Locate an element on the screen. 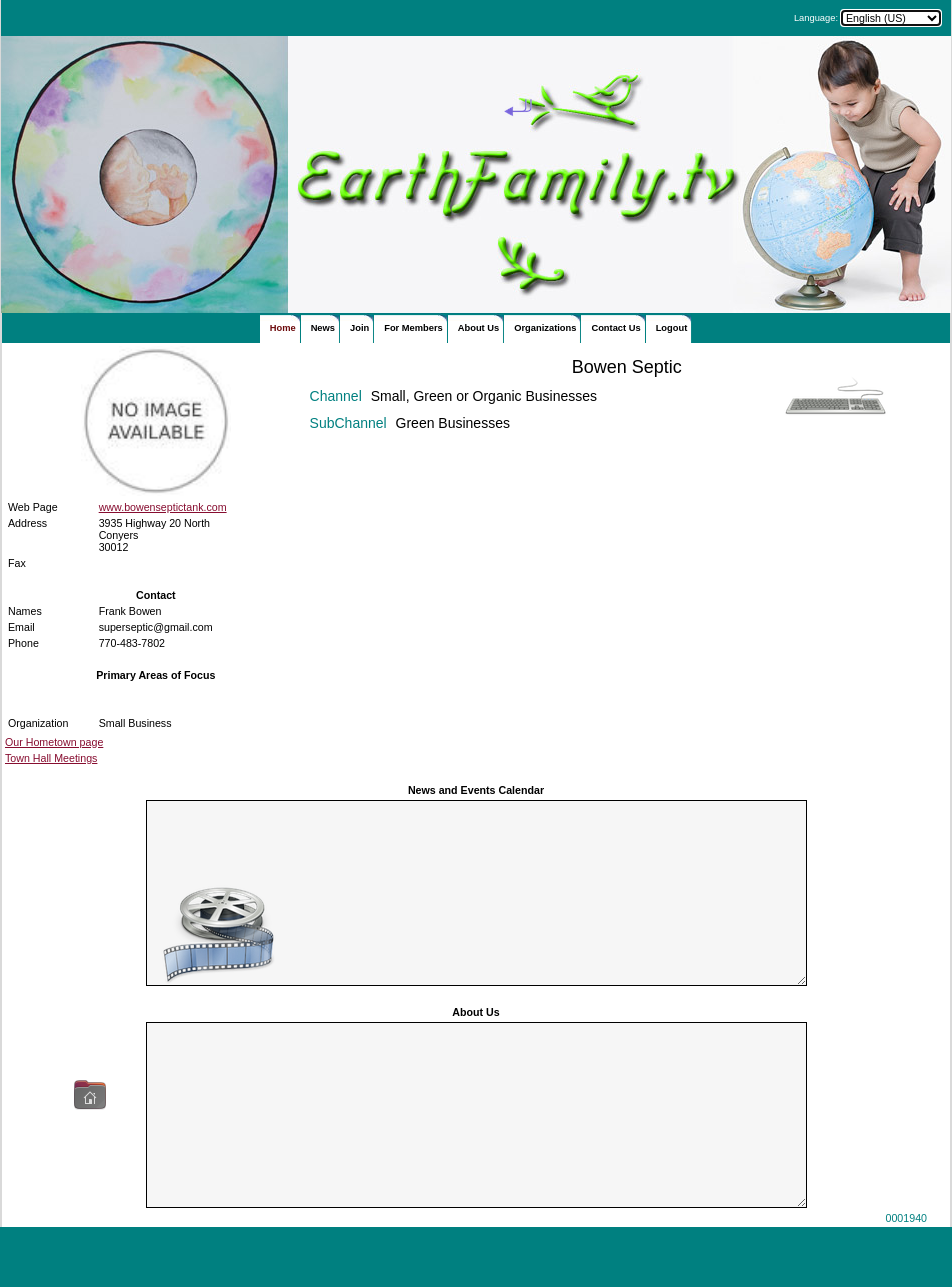 The width and height of the screenshot is (952, 1287). reply to all recipients of an email is located at coordinates (517, 107).